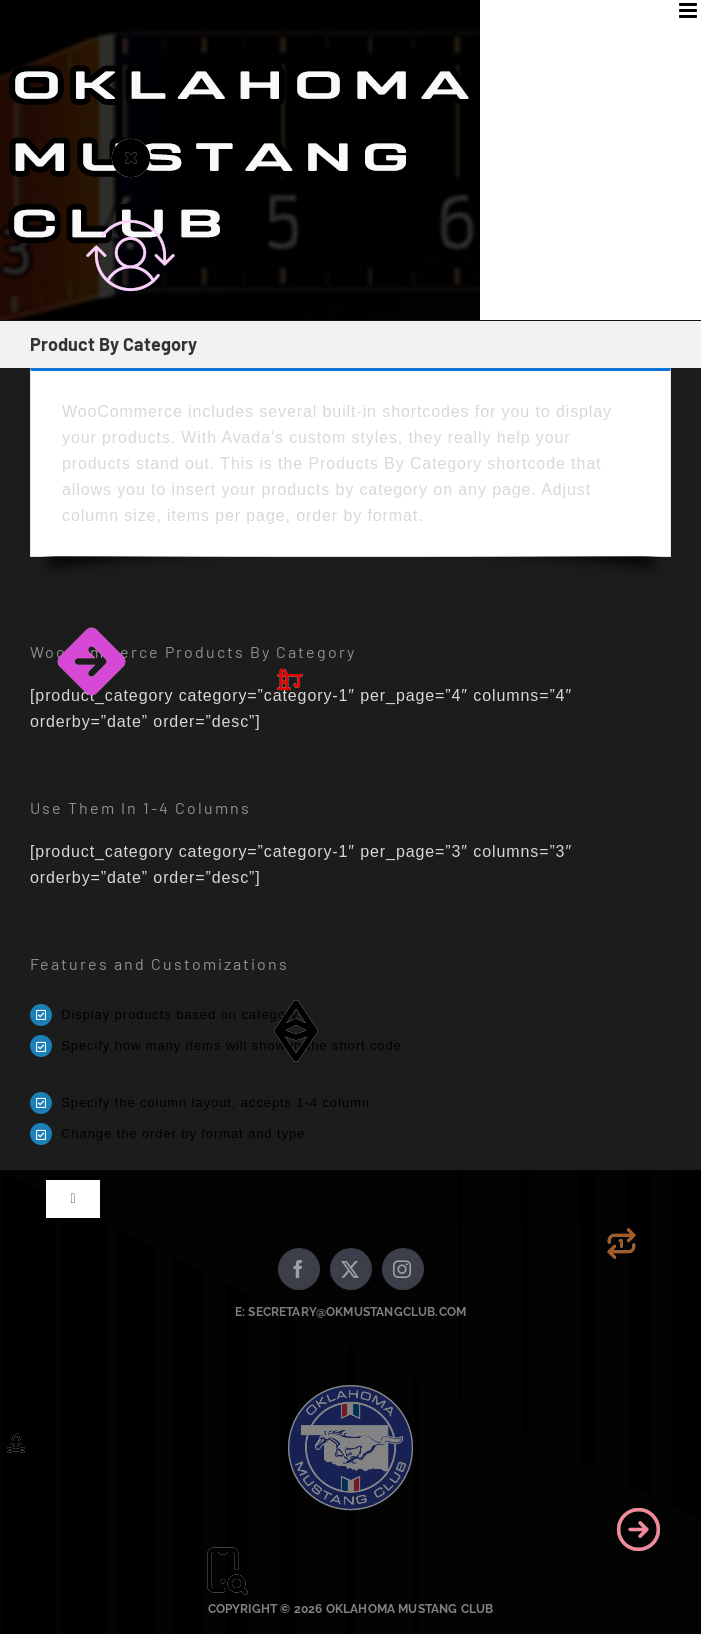 Image resolution: width=701 pixels, height=1634 pixels. What do you see at coordinates (91, 661) in the screenshot?
I see `navigate to next step or section` at bounding box center [91, 661].